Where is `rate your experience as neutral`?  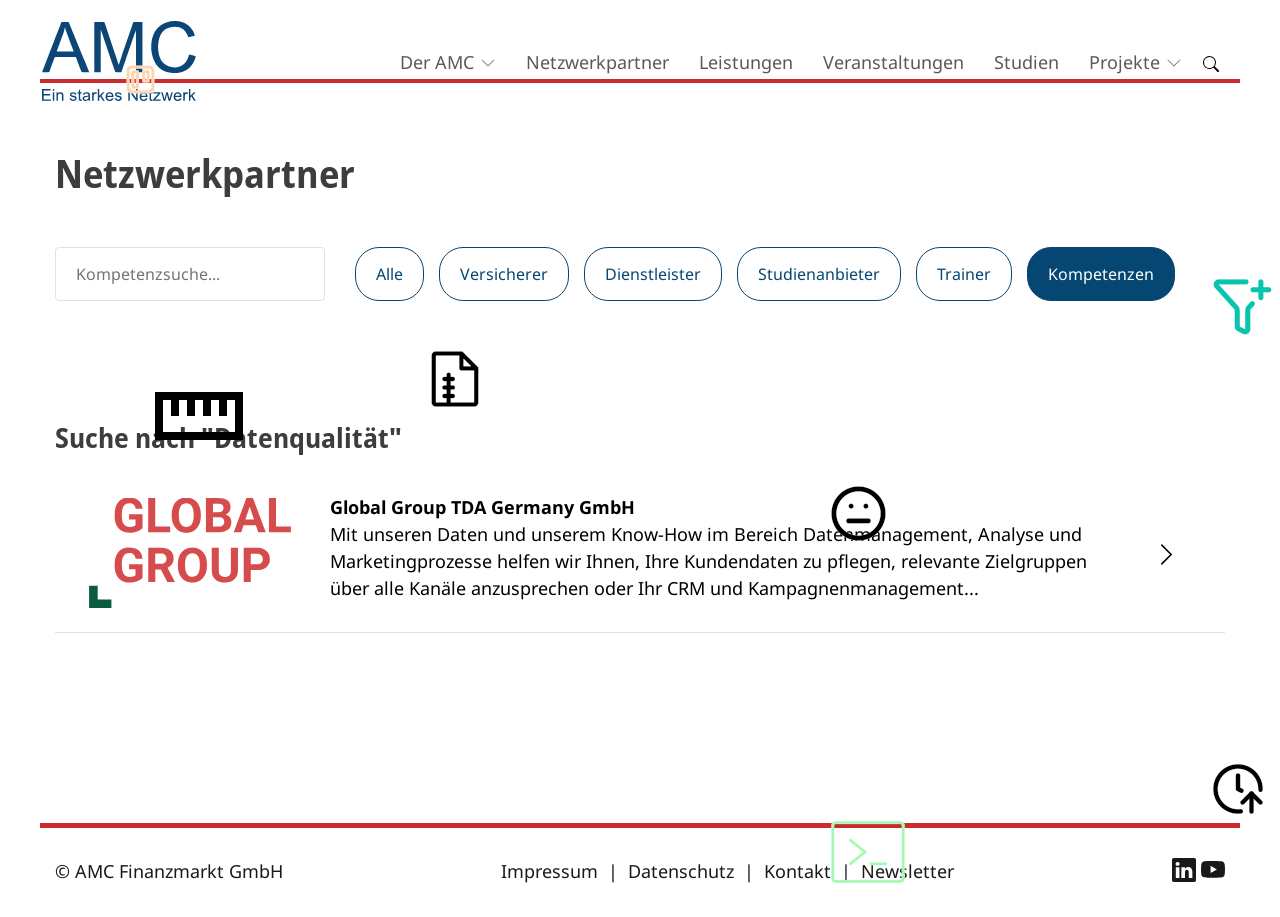 rate your experience as neutral is located at coordinates (858, 513).